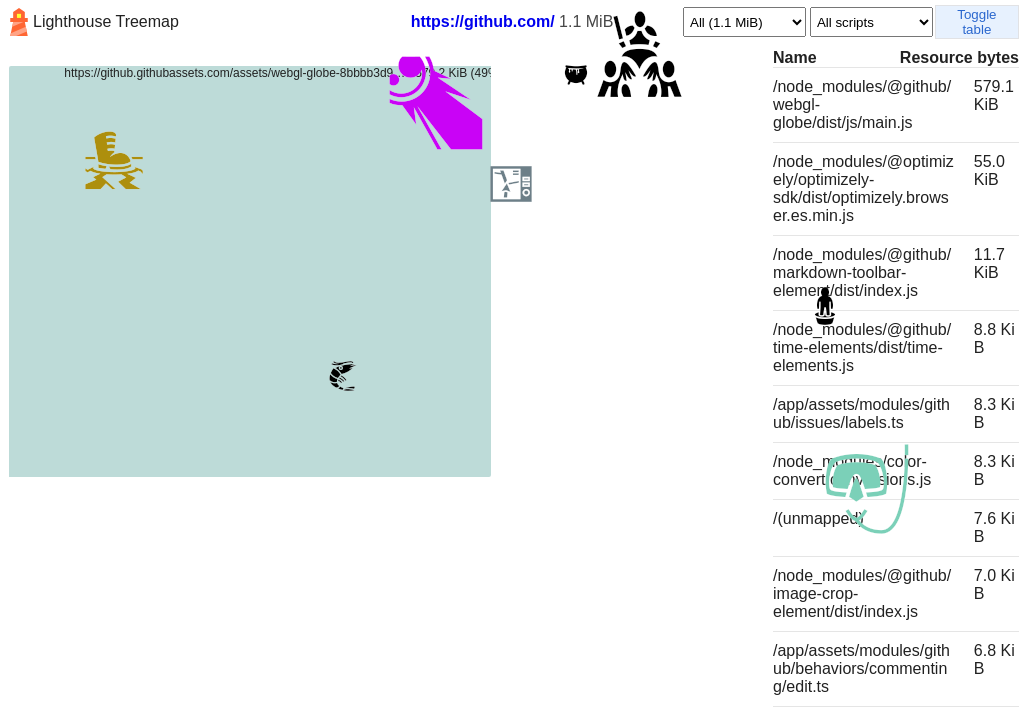  I want to click on select shrimp or seafood option, so click(343, 376).